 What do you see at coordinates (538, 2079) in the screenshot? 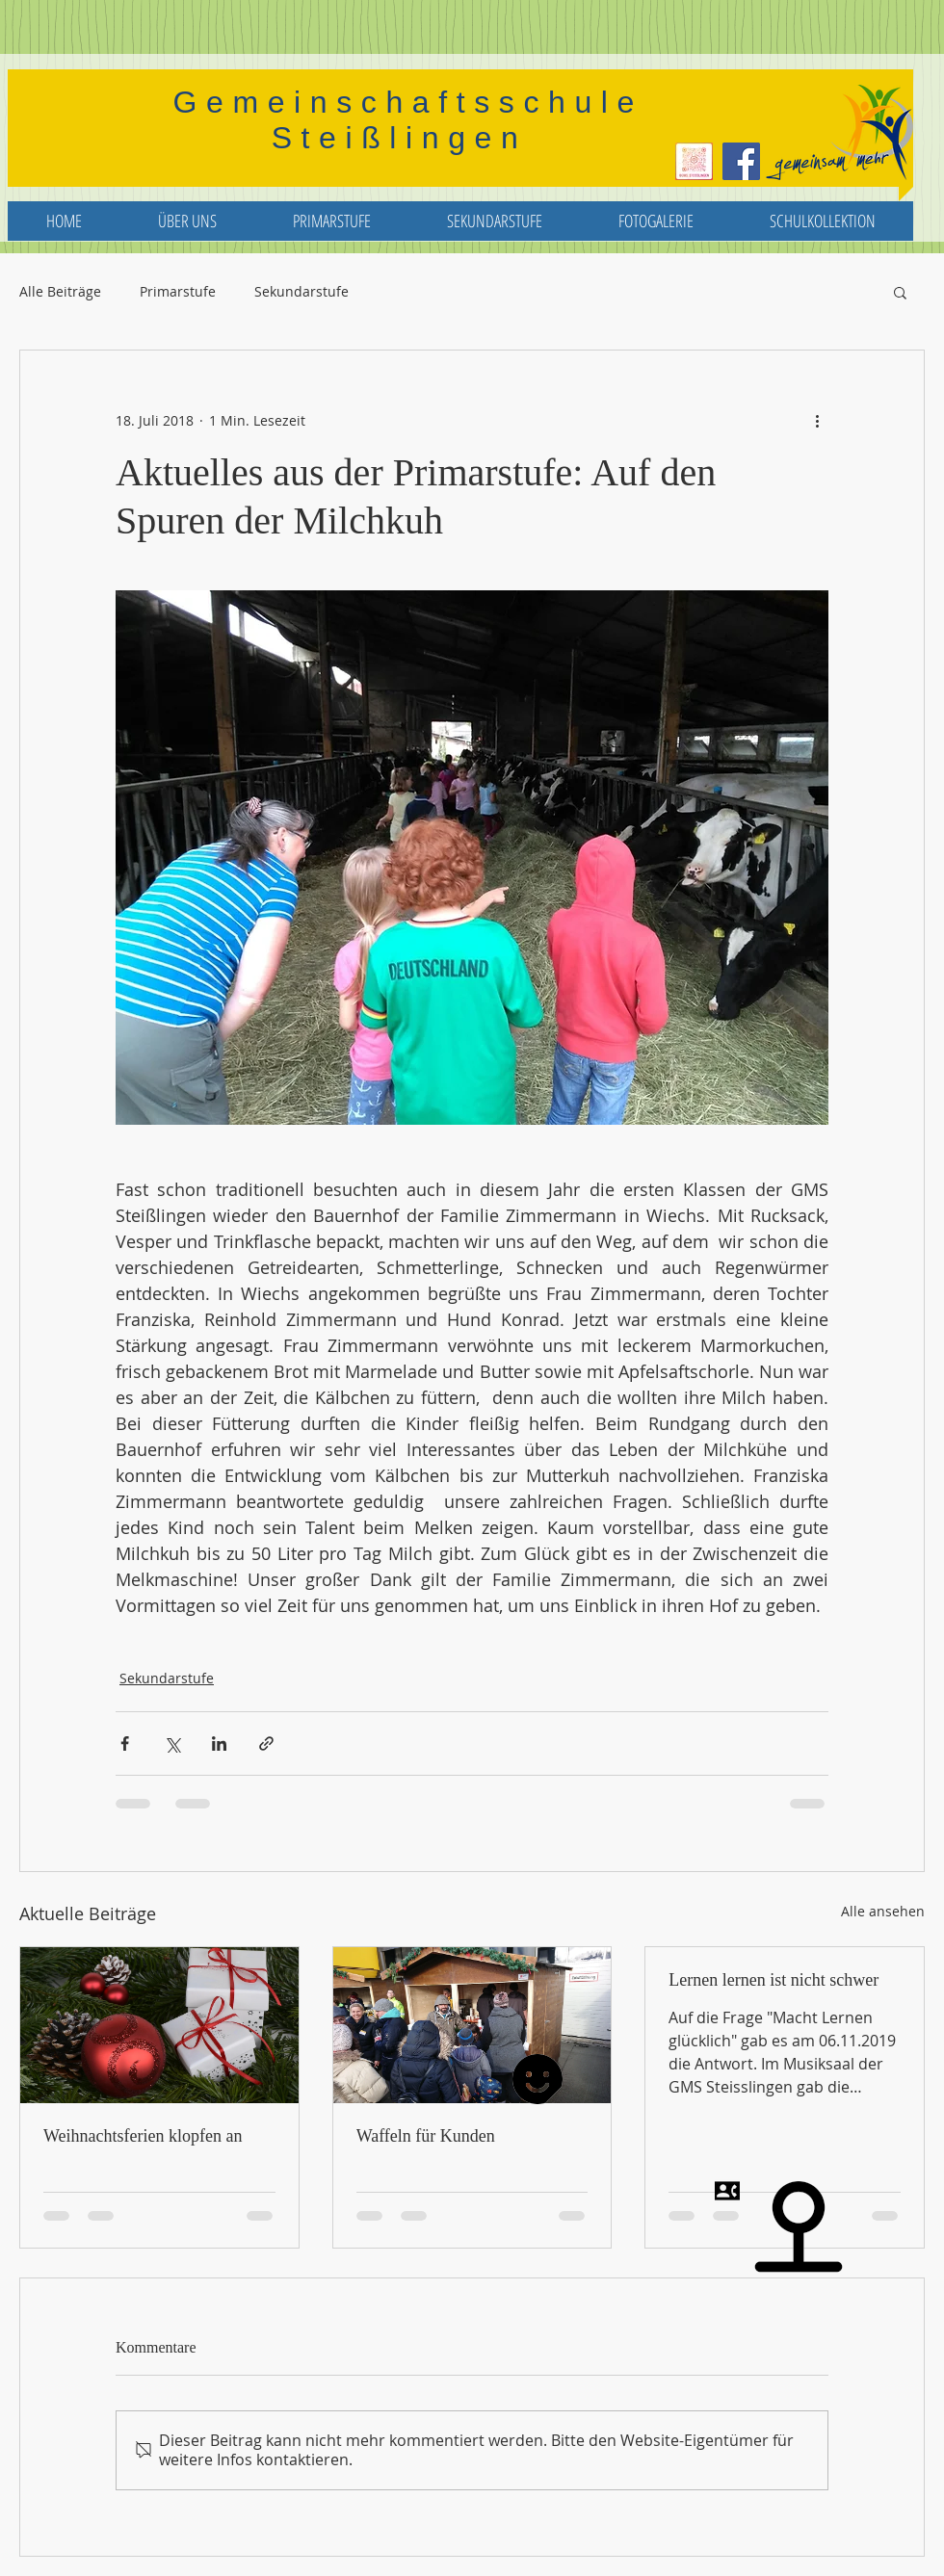
I see `add a sticker to your message` at bounding box center [538, 2079].